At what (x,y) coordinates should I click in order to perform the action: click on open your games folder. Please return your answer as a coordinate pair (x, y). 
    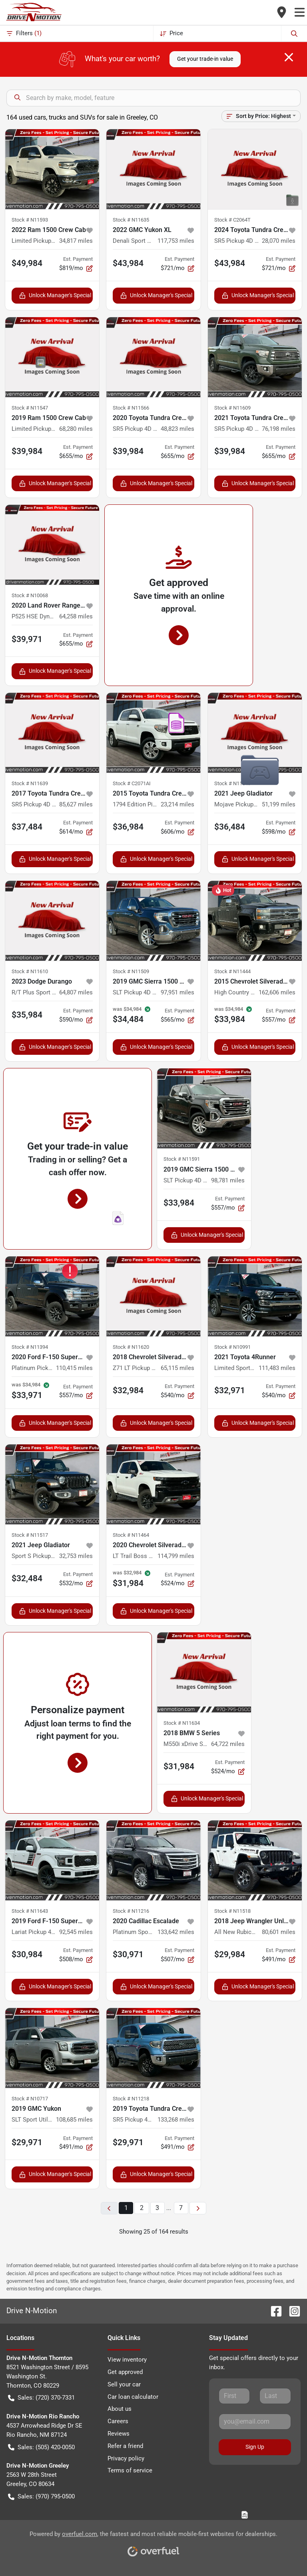
    Looking at the image, I should click on (260, 770).